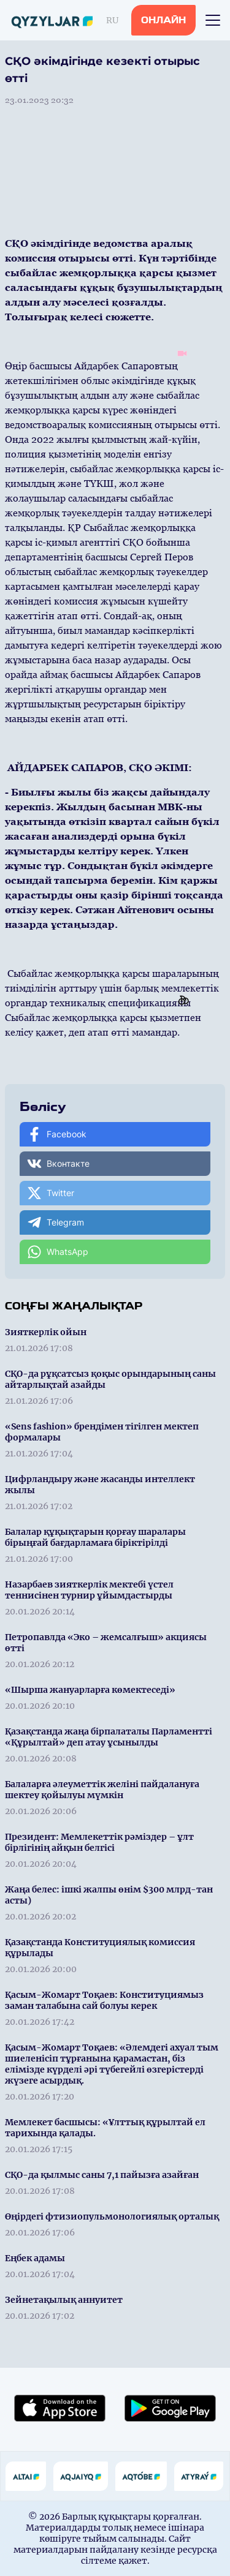 Image resolution: width=230 pixels, height=2576 pixels. What do you see at coordinates (182, 353) in the screenshot?
I see `start a video call` at bounding box center [182, 353].